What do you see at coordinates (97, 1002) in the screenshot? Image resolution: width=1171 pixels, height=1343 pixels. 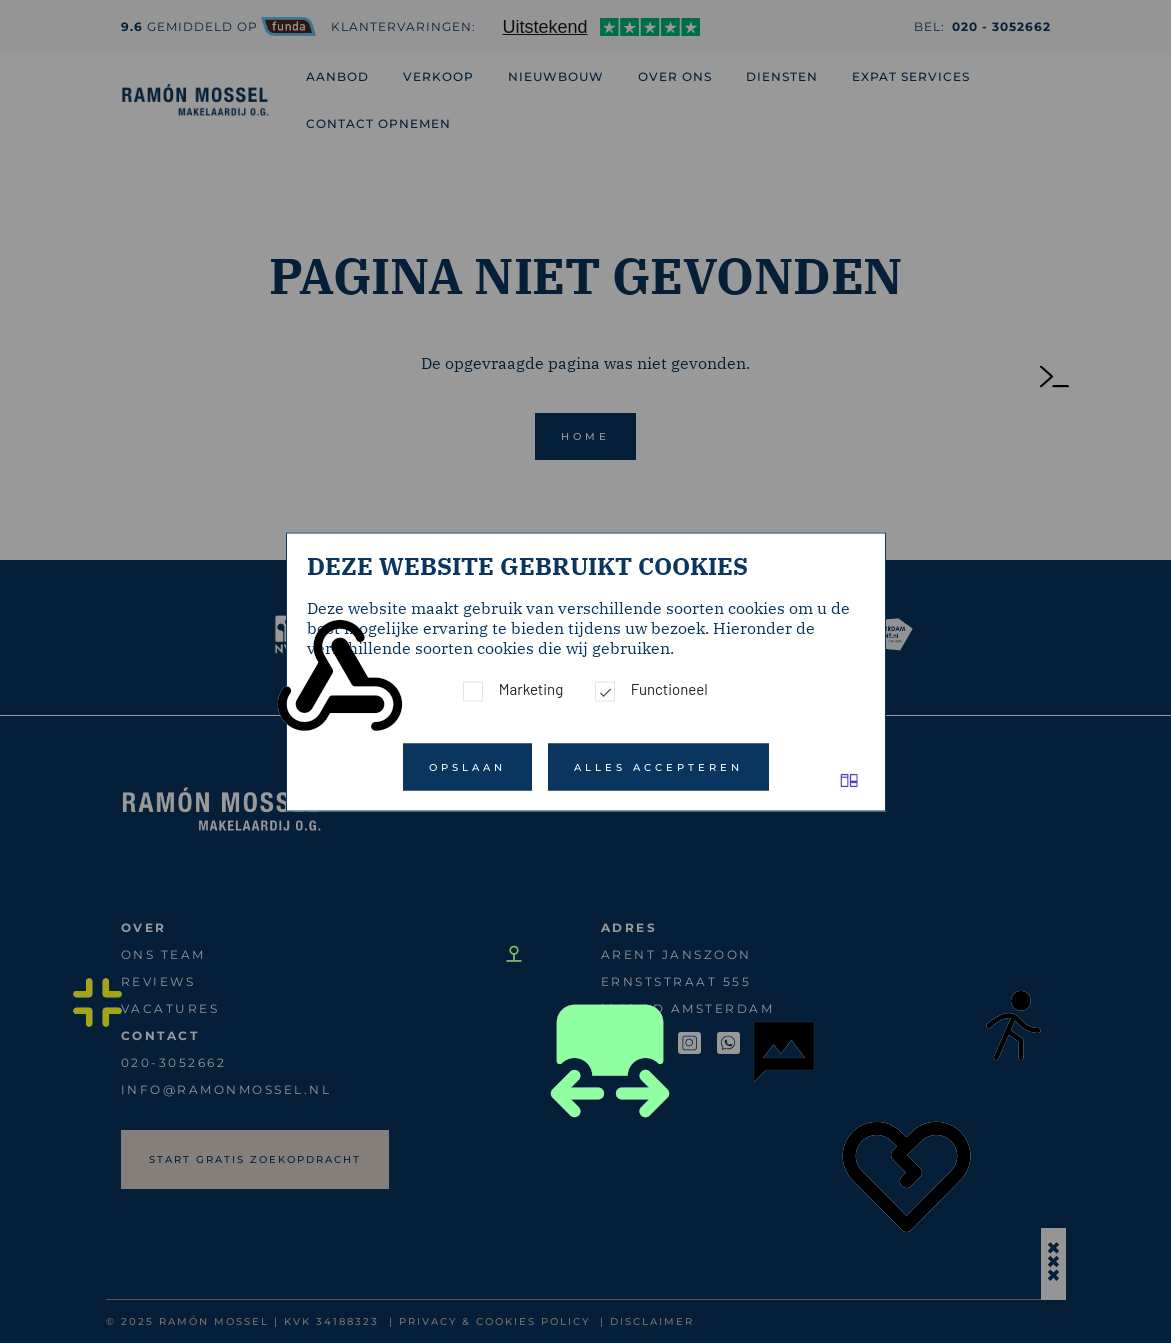 I see `exit fullscreen mode` at bounding box center [97, 1002].